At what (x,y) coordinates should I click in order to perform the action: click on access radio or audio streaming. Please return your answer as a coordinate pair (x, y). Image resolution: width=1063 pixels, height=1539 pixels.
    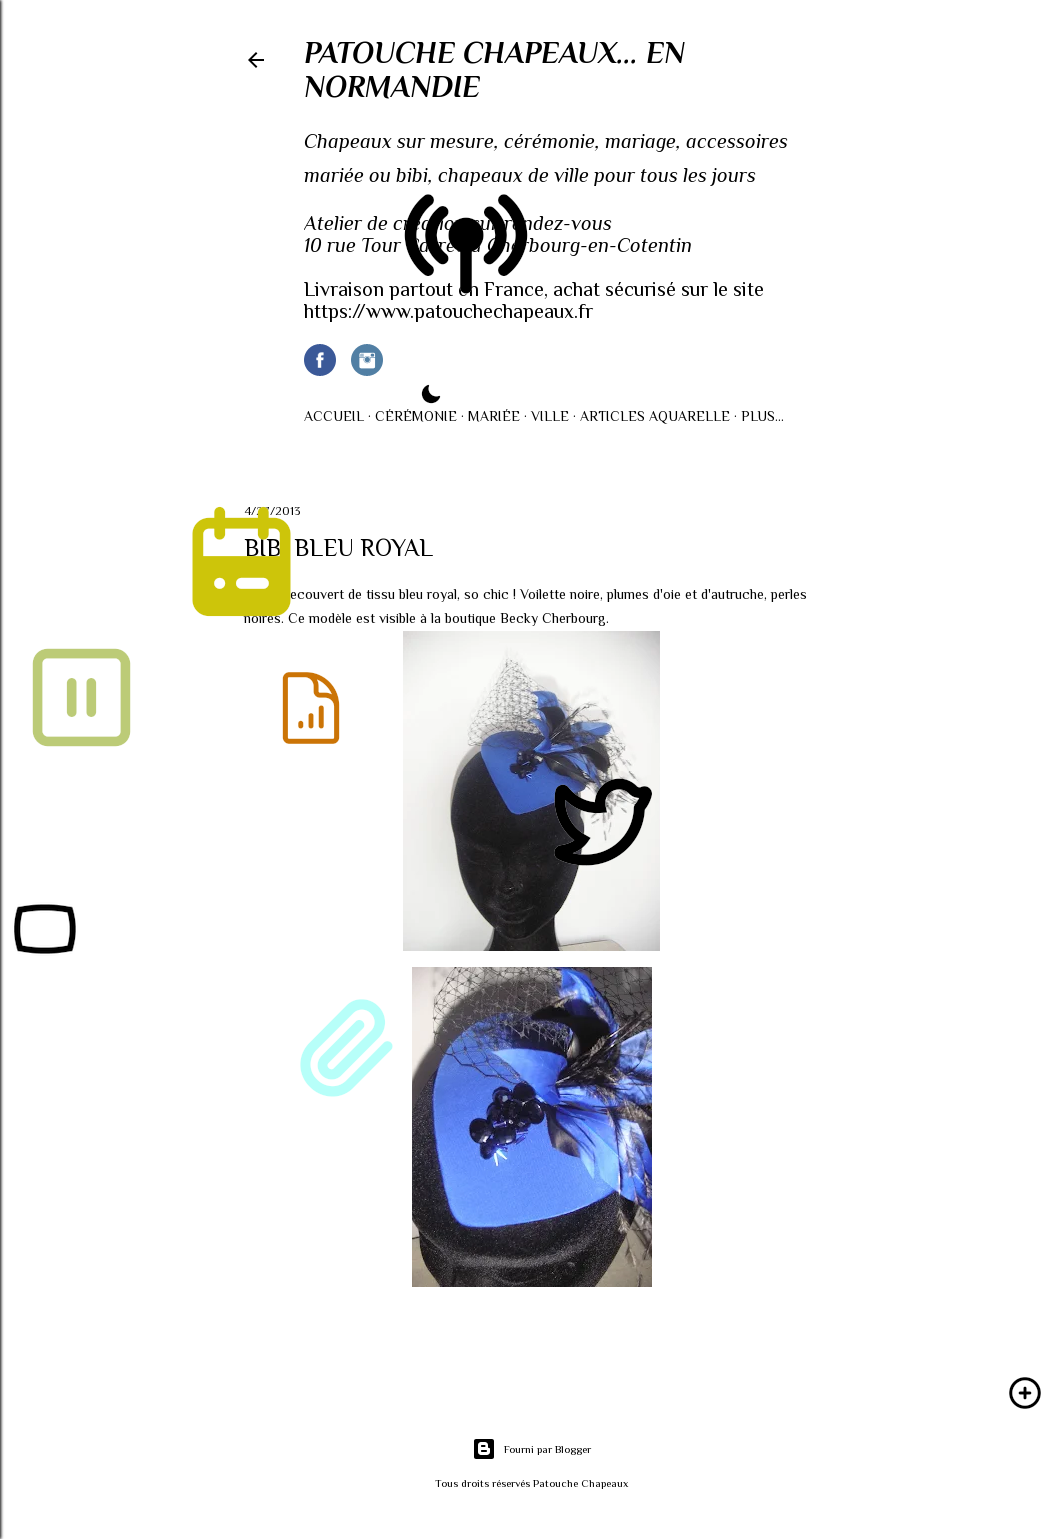
    Looking at the image, I should click on (466, 241).